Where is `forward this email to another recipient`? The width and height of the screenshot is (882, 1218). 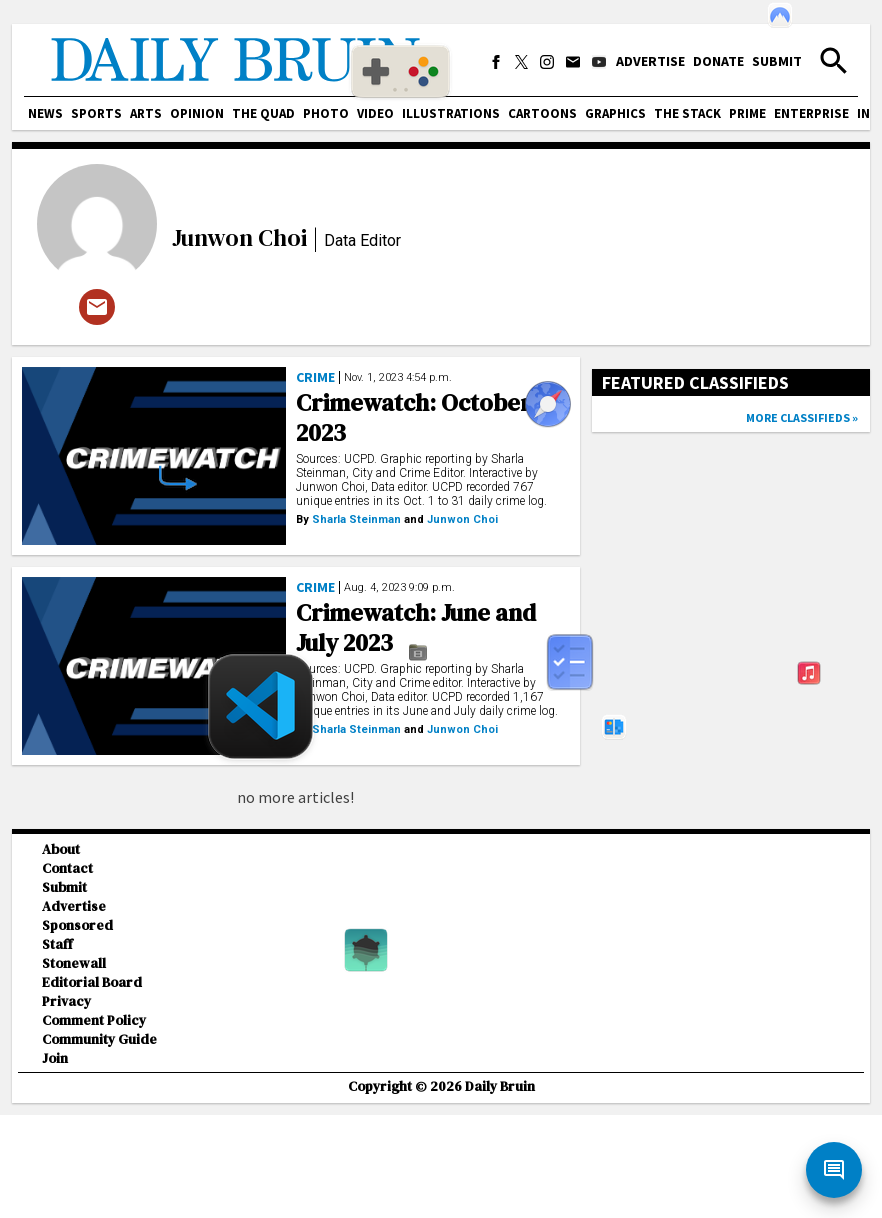 forward this email to another recipient is located at coordinates (178, 475).